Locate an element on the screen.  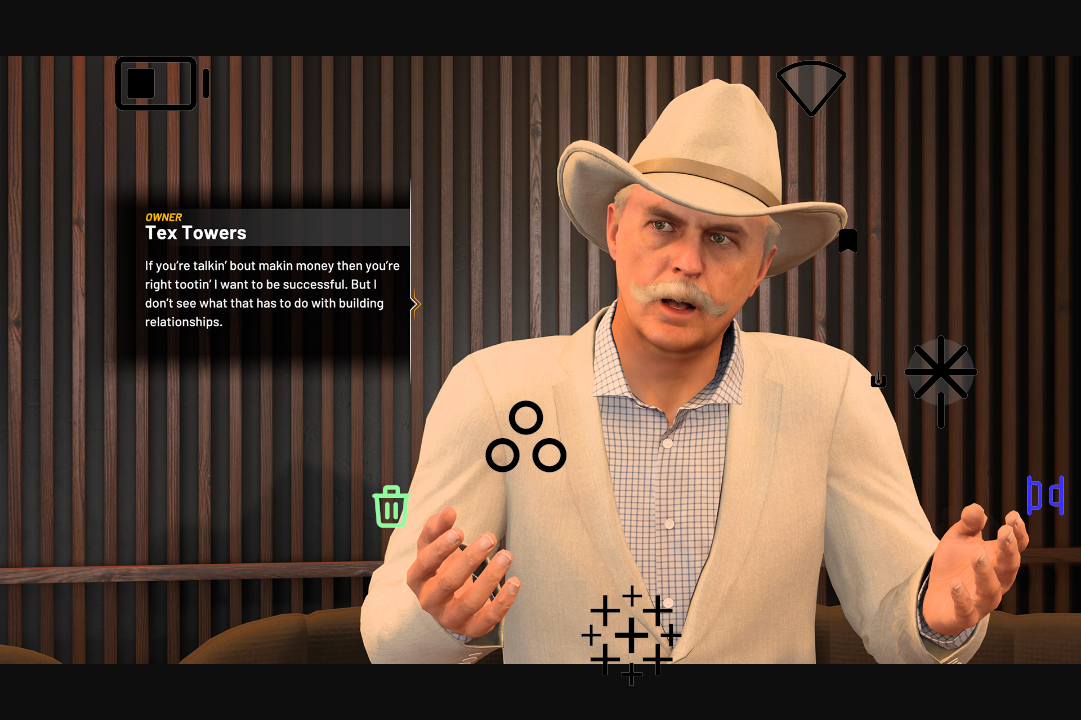
visit linktree profile is located at coordinates (941, 382).